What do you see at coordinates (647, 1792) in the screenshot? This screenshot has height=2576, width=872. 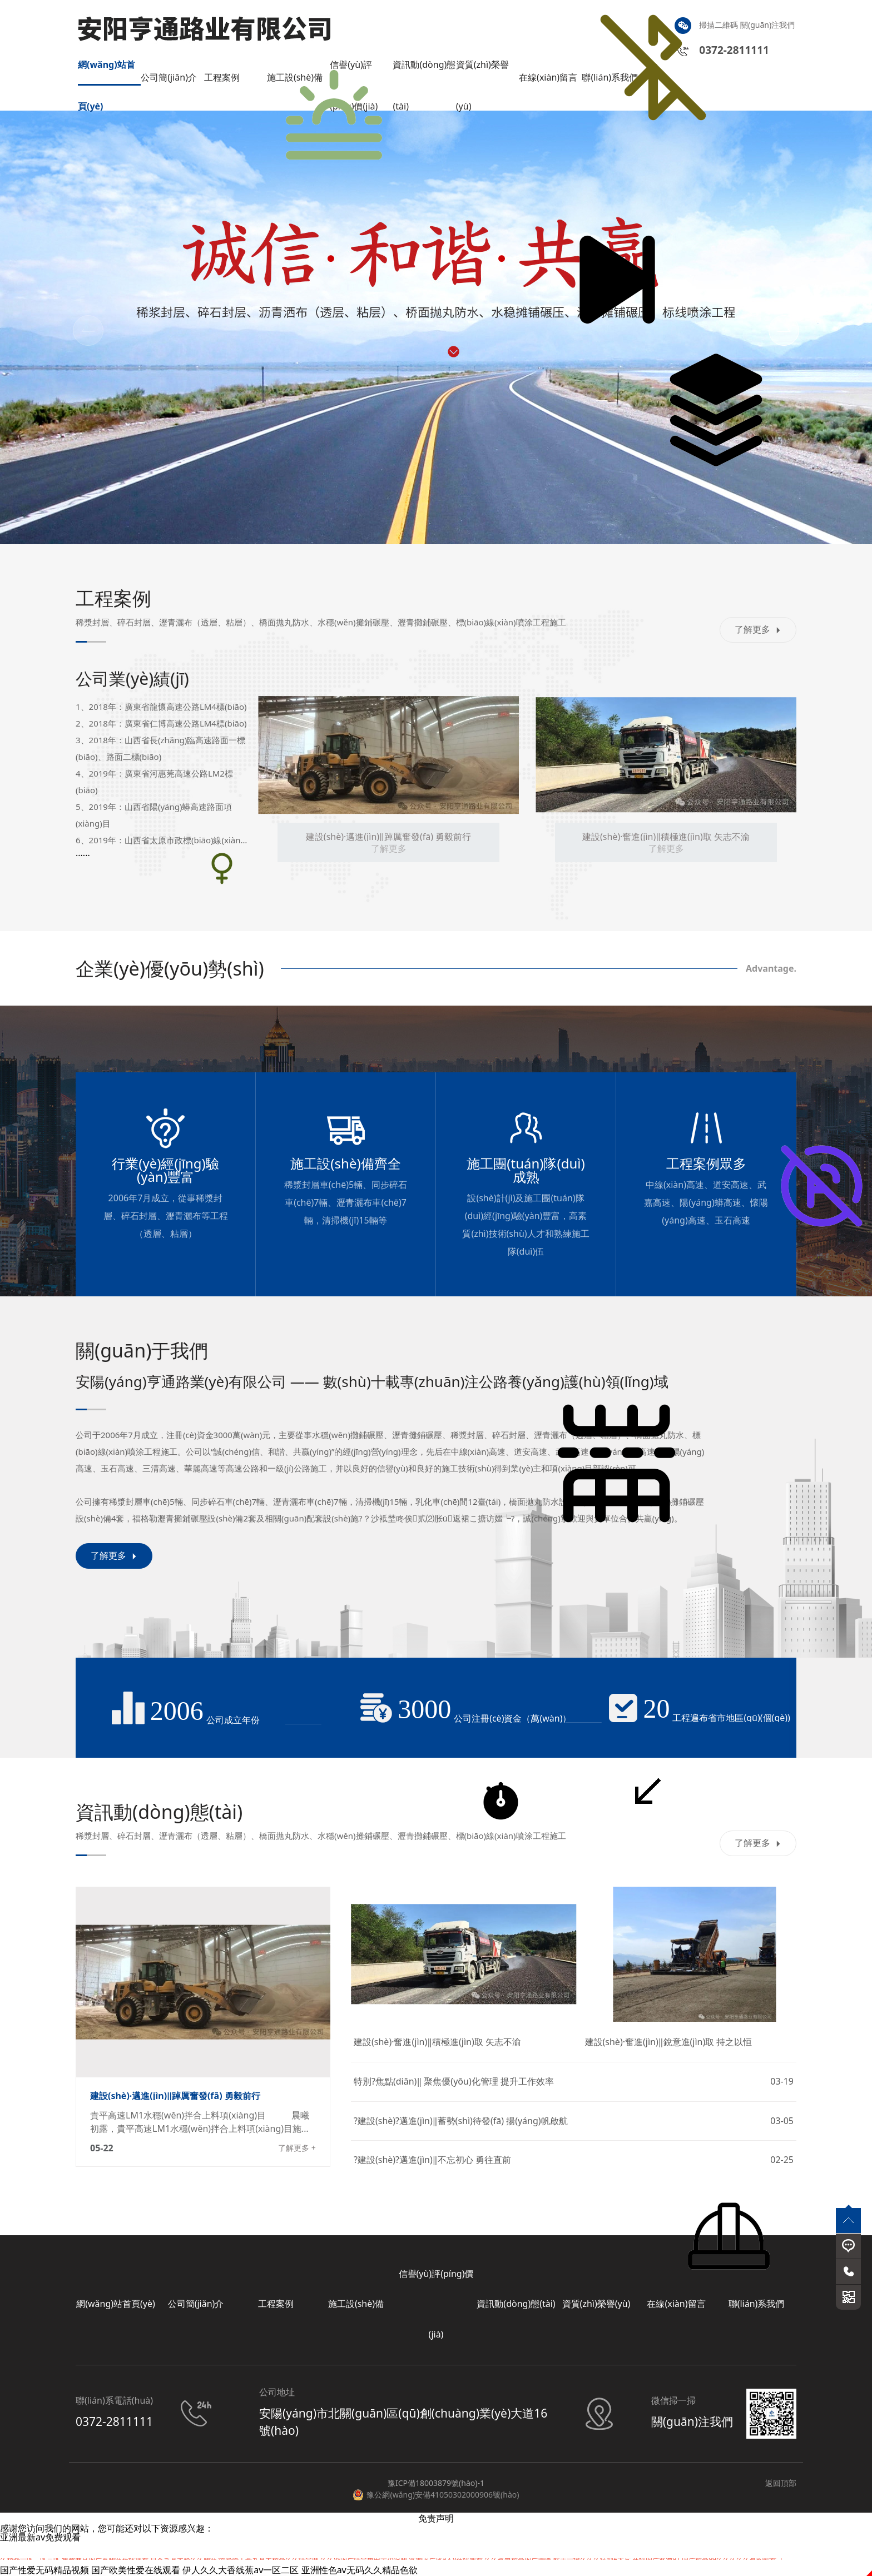 I see `navigate to the southwest direction` at bounding box center [647, 1792].